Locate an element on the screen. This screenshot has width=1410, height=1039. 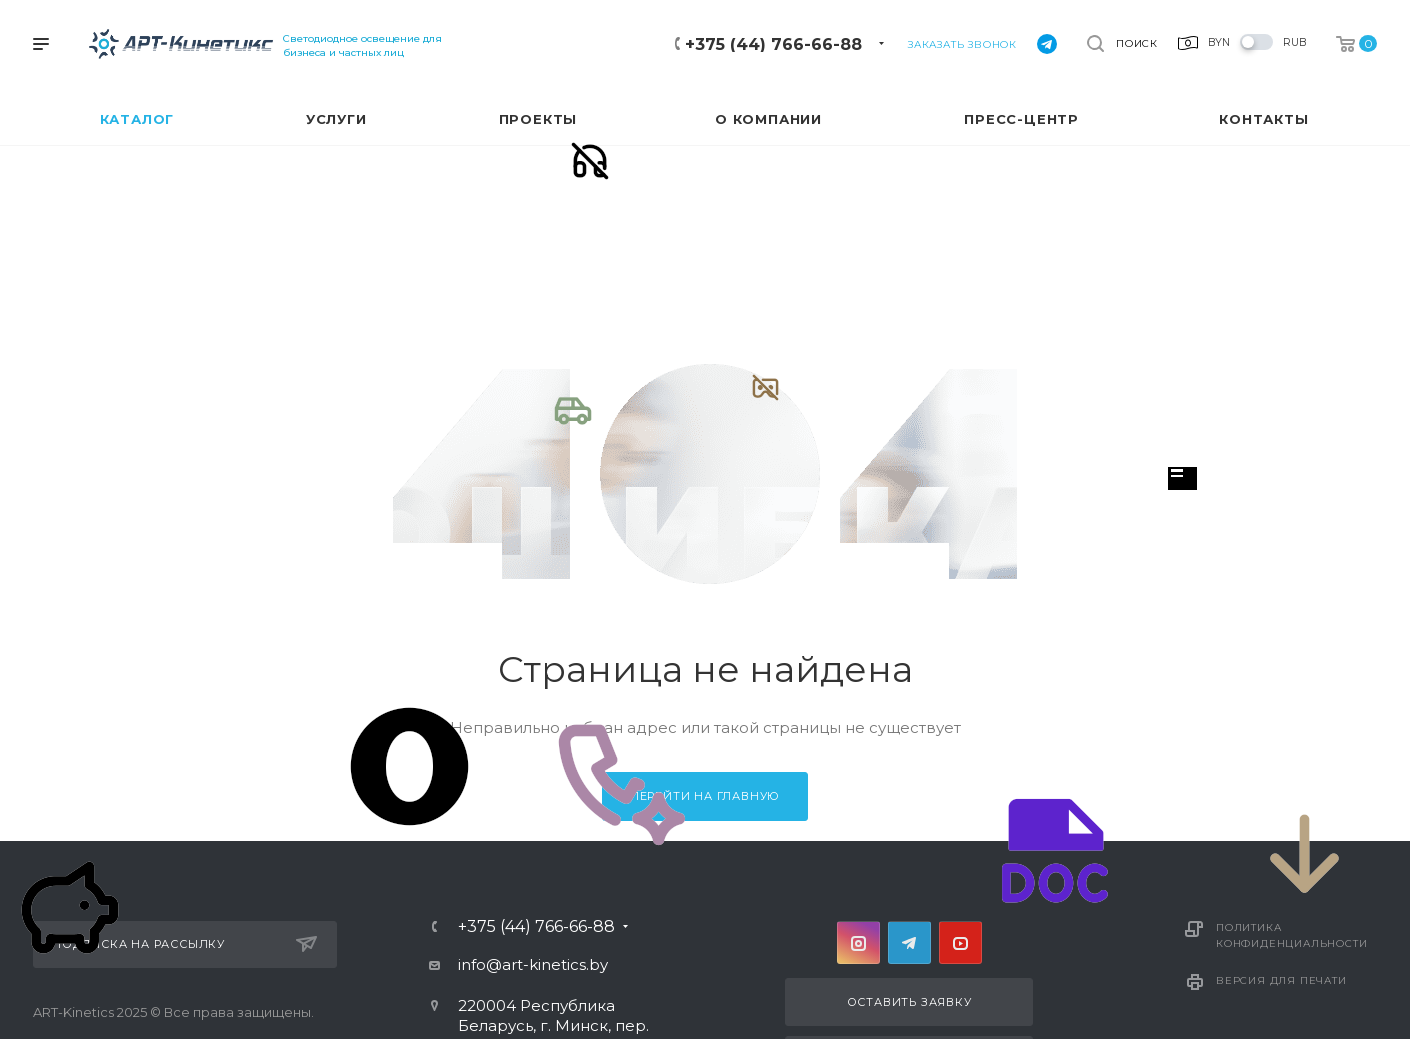
open a document file is located at coordinates (1056, 855).